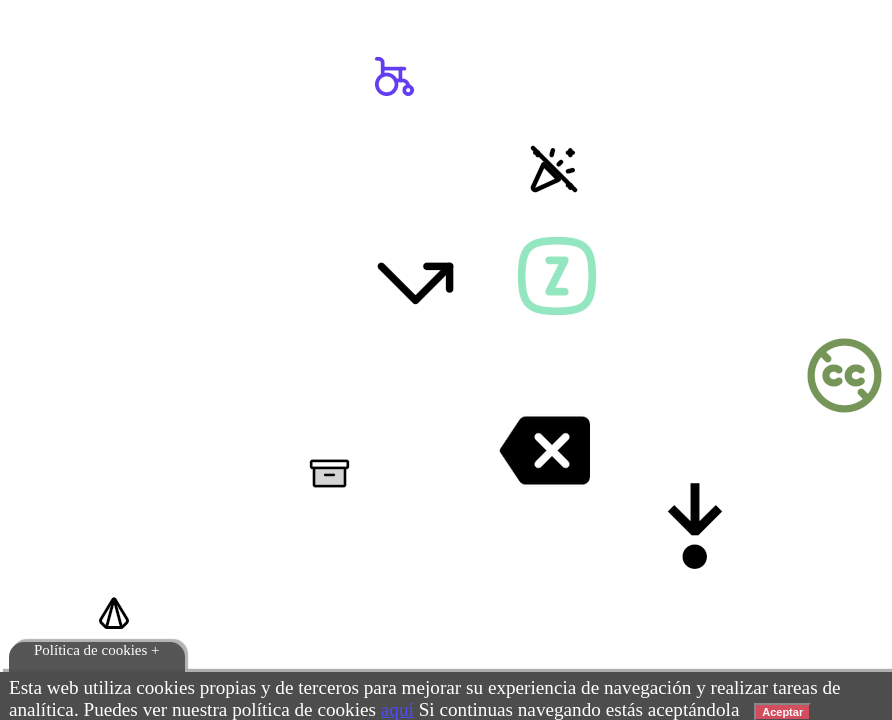 Image resolution: width=892 pixels, height=720 pixels. What do you see at coordinates (394, 76) in the screenshot?
I see `indicates wheelchair accessibility available` at bounding box center [394, 76].